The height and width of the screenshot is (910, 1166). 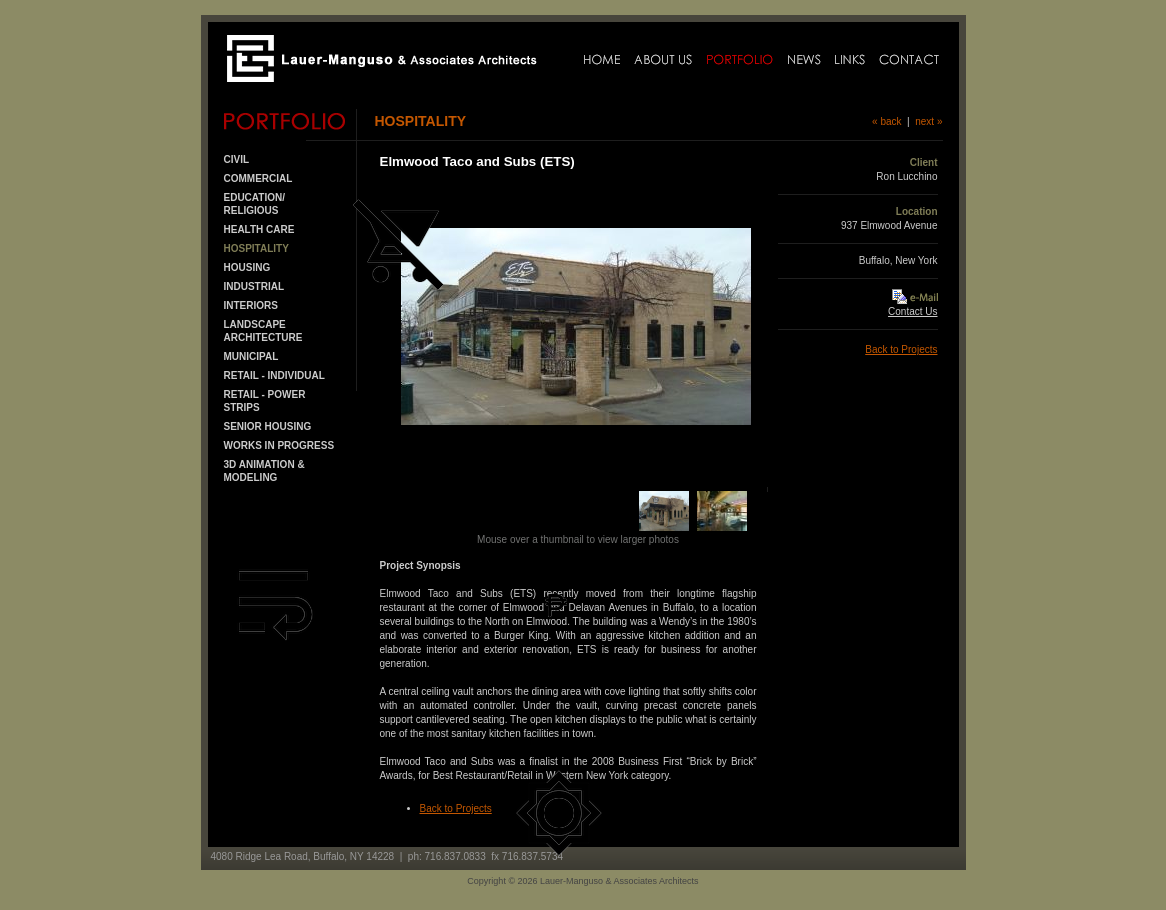 I want to click on toggle text wrapping in a document, so click(x=273, y=601).